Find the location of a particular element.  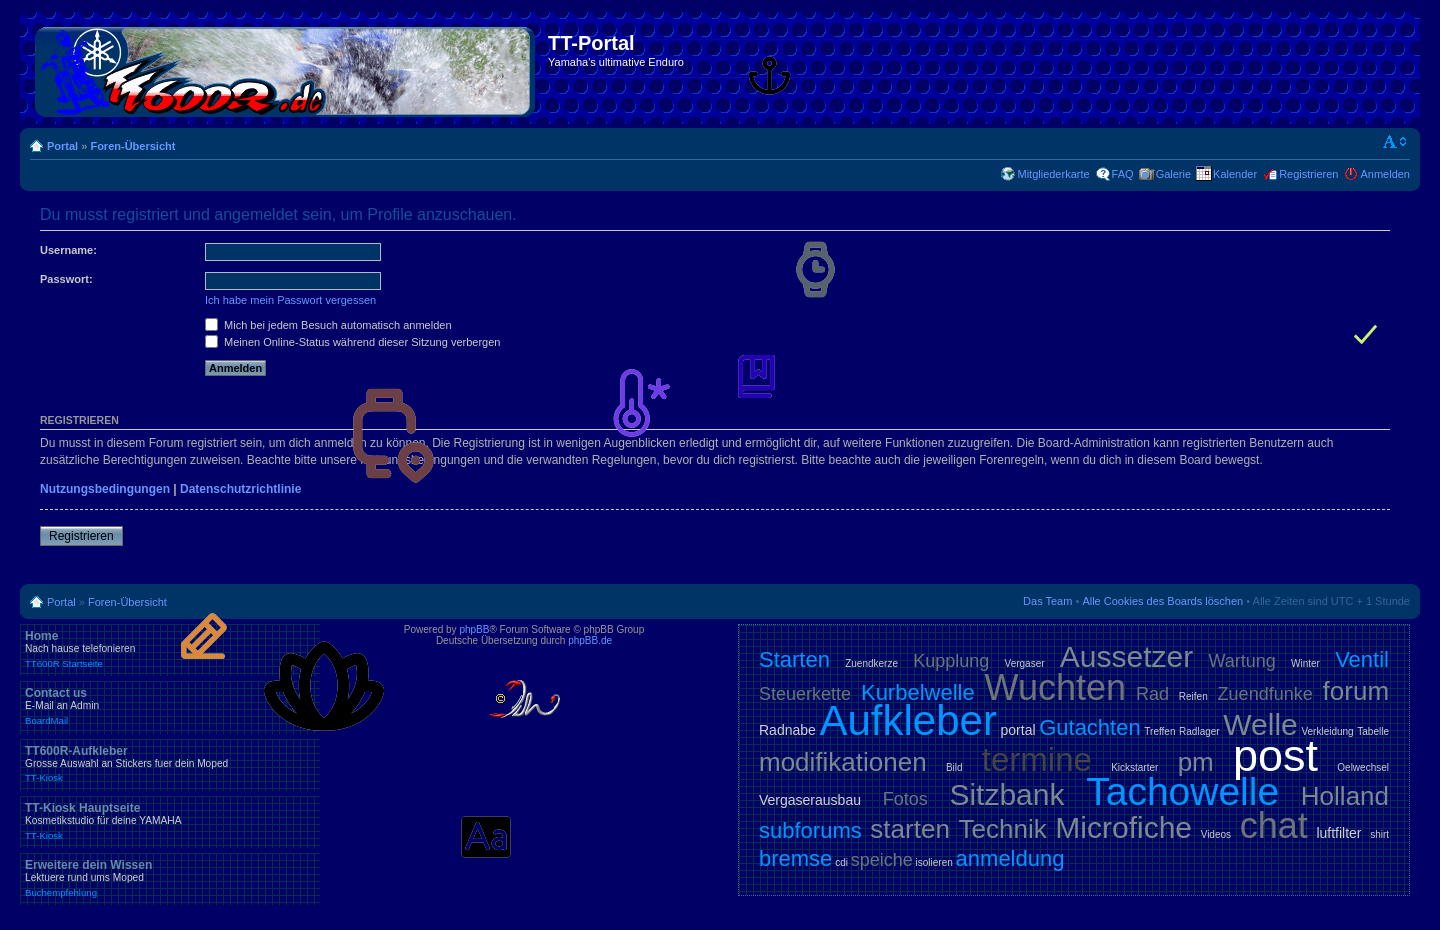

navigate to anchor point or bookmark is located at coordinates (769, 75).